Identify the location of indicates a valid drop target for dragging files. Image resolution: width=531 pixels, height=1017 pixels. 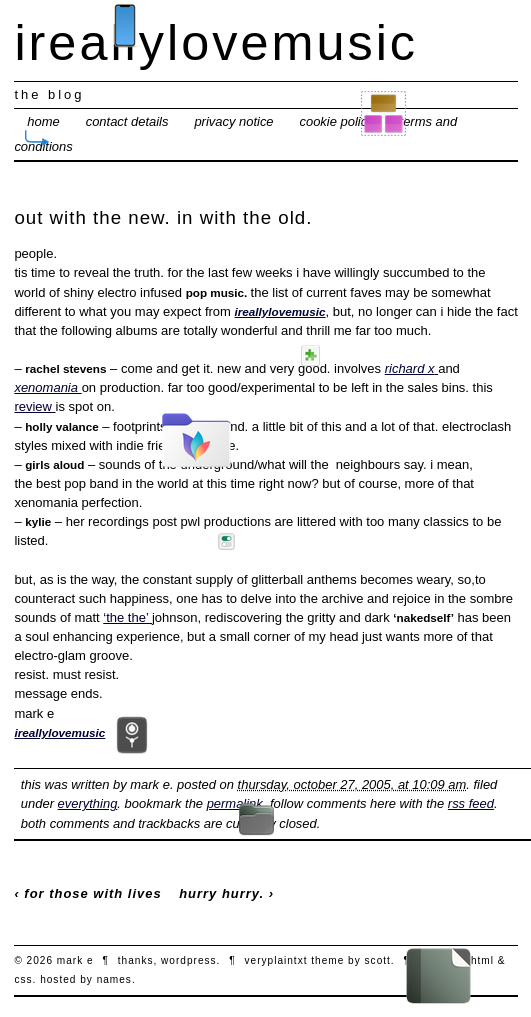
(256, 818).